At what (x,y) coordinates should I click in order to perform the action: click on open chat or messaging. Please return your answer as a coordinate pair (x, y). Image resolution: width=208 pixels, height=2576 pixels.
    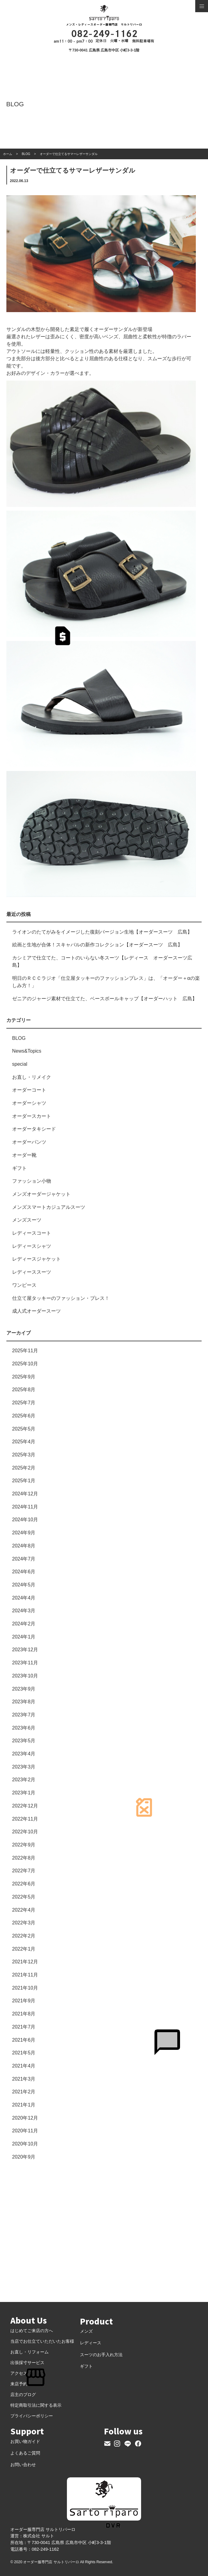
    Looking at the image, I should click on (167, 2042).